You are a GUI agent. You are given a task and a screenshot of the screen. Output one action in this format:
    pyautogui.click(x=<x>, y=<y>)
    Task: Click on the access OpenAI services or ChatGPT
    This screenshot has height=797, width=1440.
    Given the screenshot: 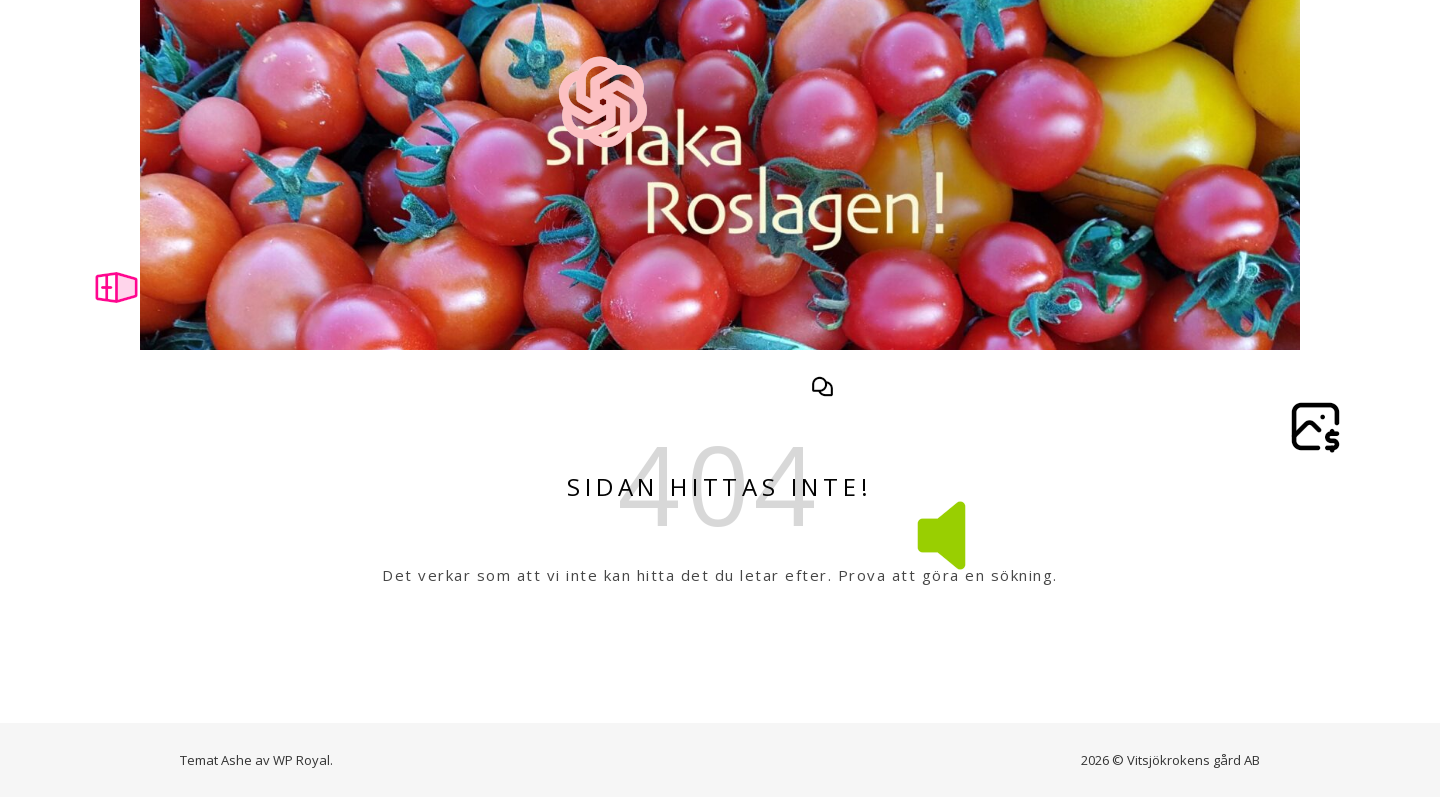 What is the action you would take?
    pyautogui.click(x=603, y=102)
    